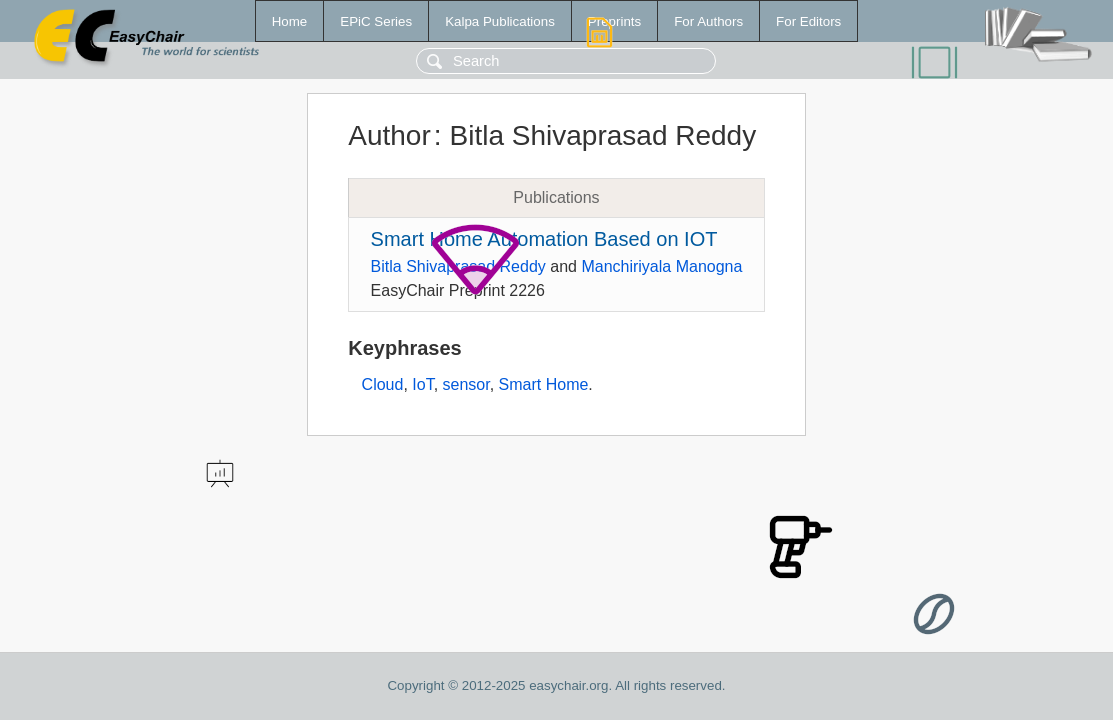 Image resolution: width=1113 pixels, height=720 pixels. I want to click on start a slideshow presentation, so click(934, 62).